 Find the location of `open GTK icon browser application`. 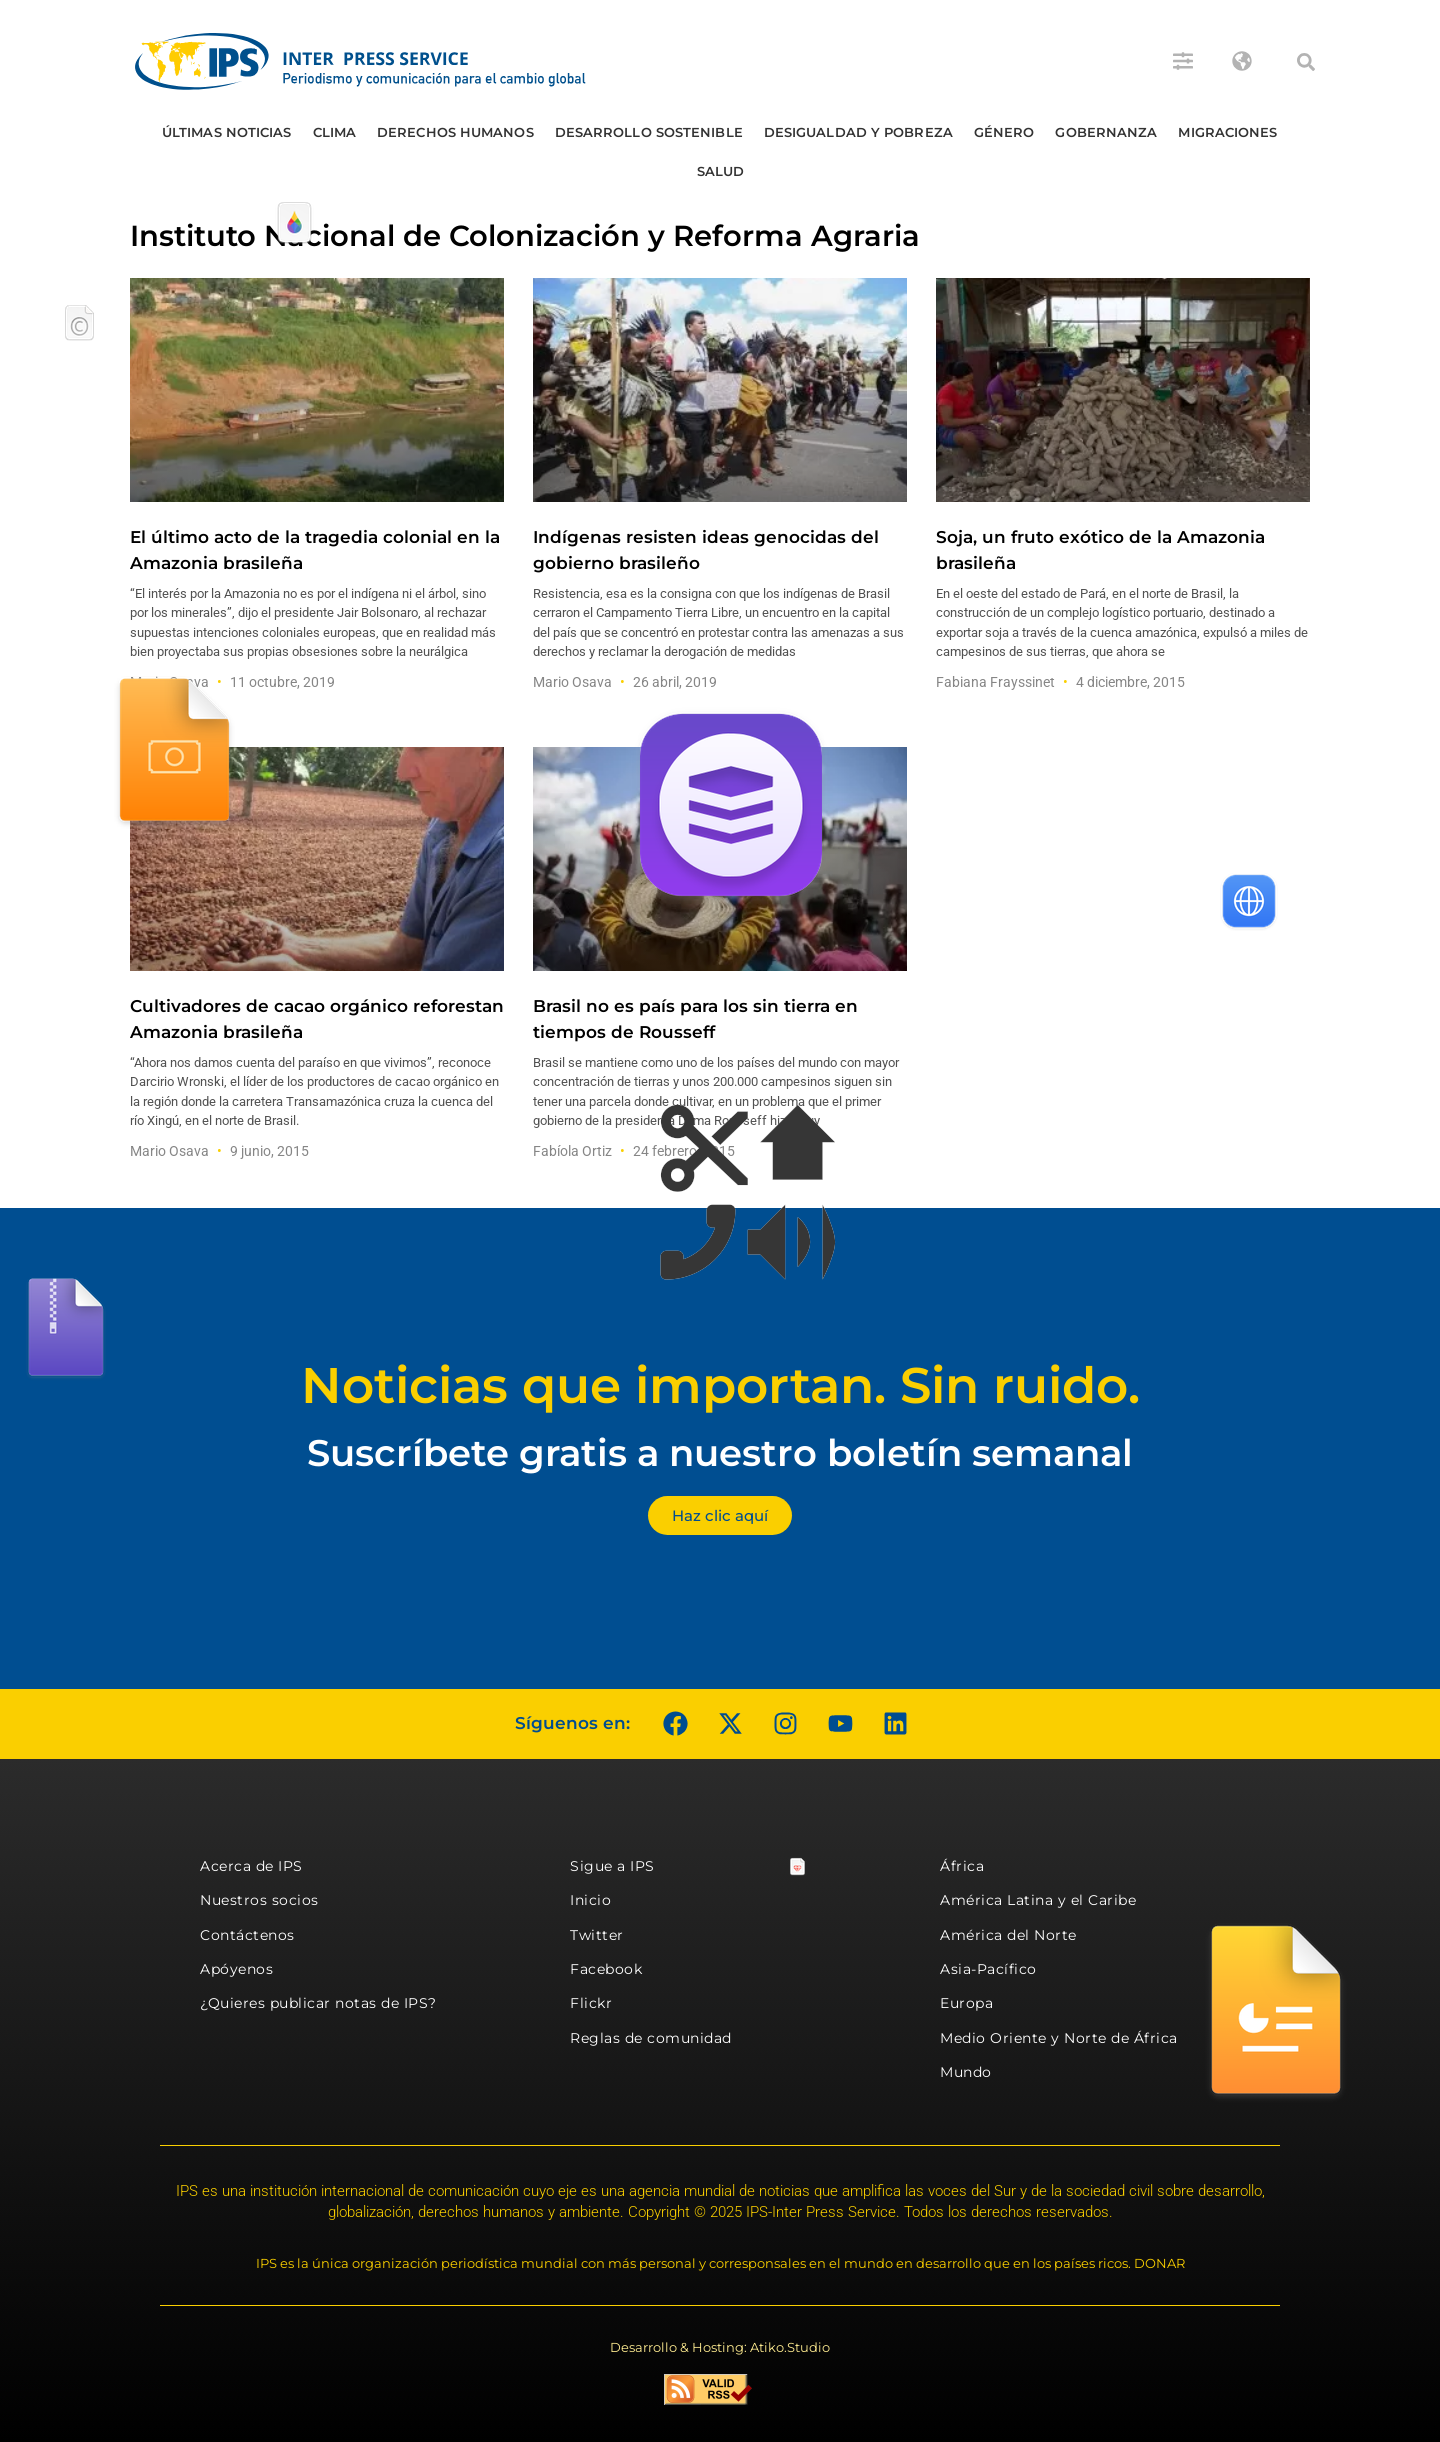

open GTK icon browser application is located at coordinates (748, 1192).